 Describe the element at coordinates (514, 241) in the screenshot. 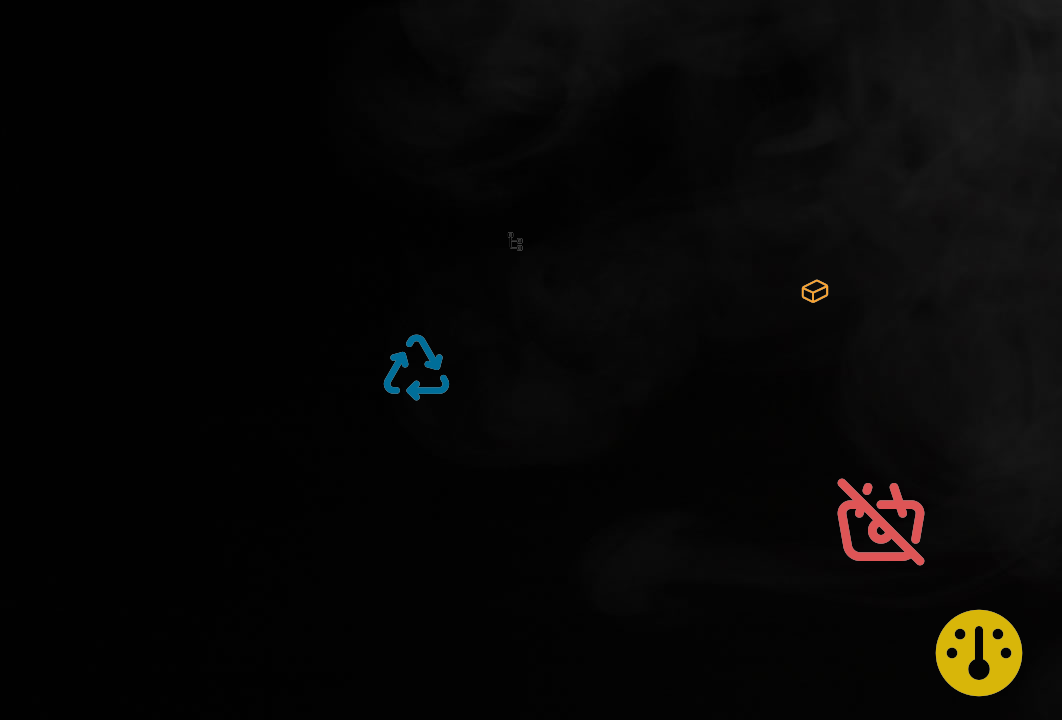

I see `view hierarchical folder structure` at that location.